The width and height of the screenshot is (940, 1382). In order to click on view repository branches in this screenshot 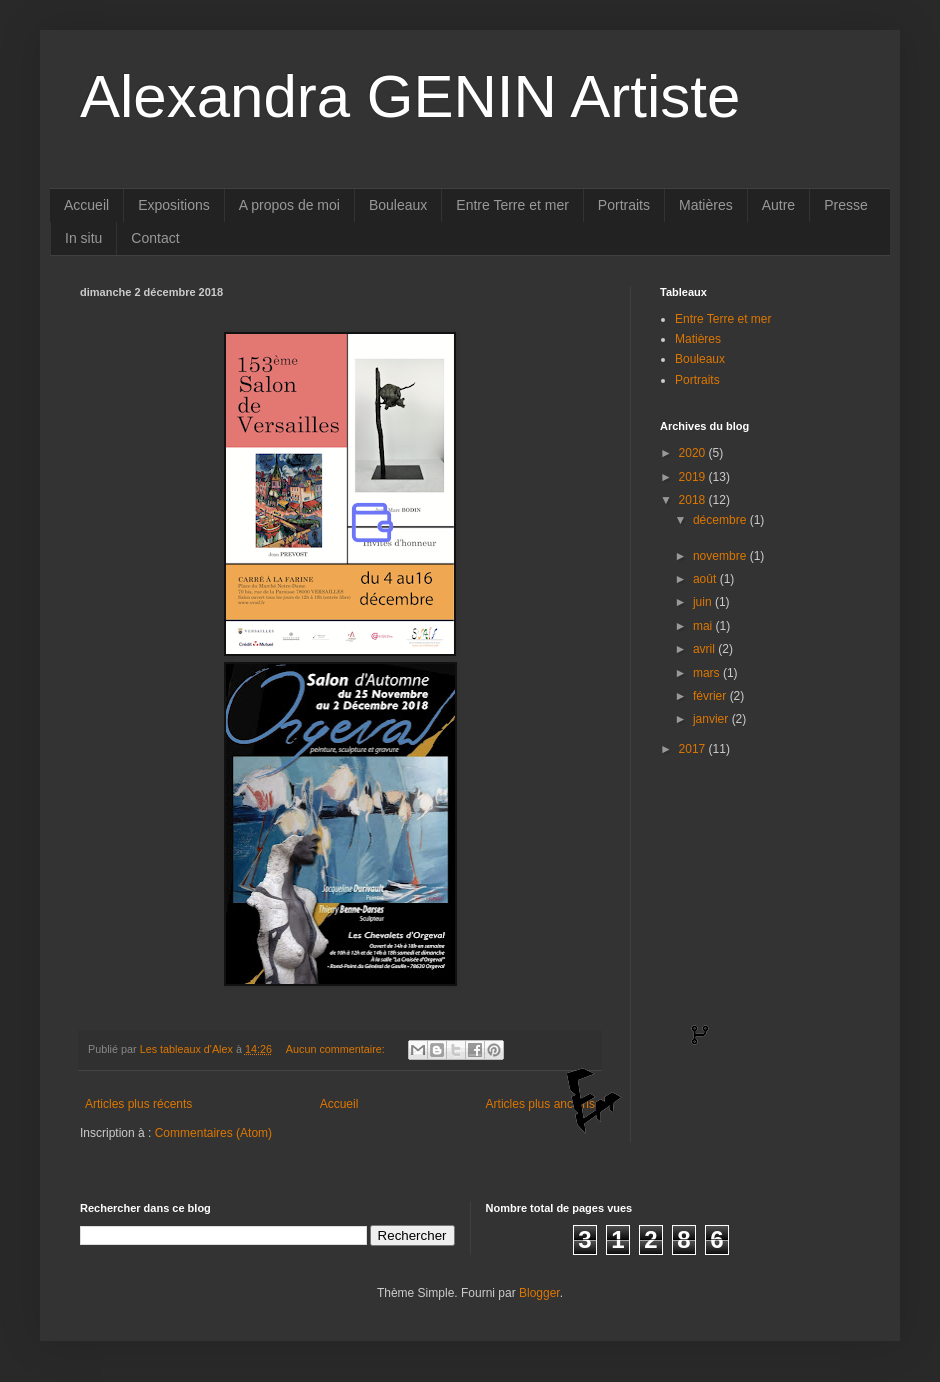, I will do `click(700, 1035)`.